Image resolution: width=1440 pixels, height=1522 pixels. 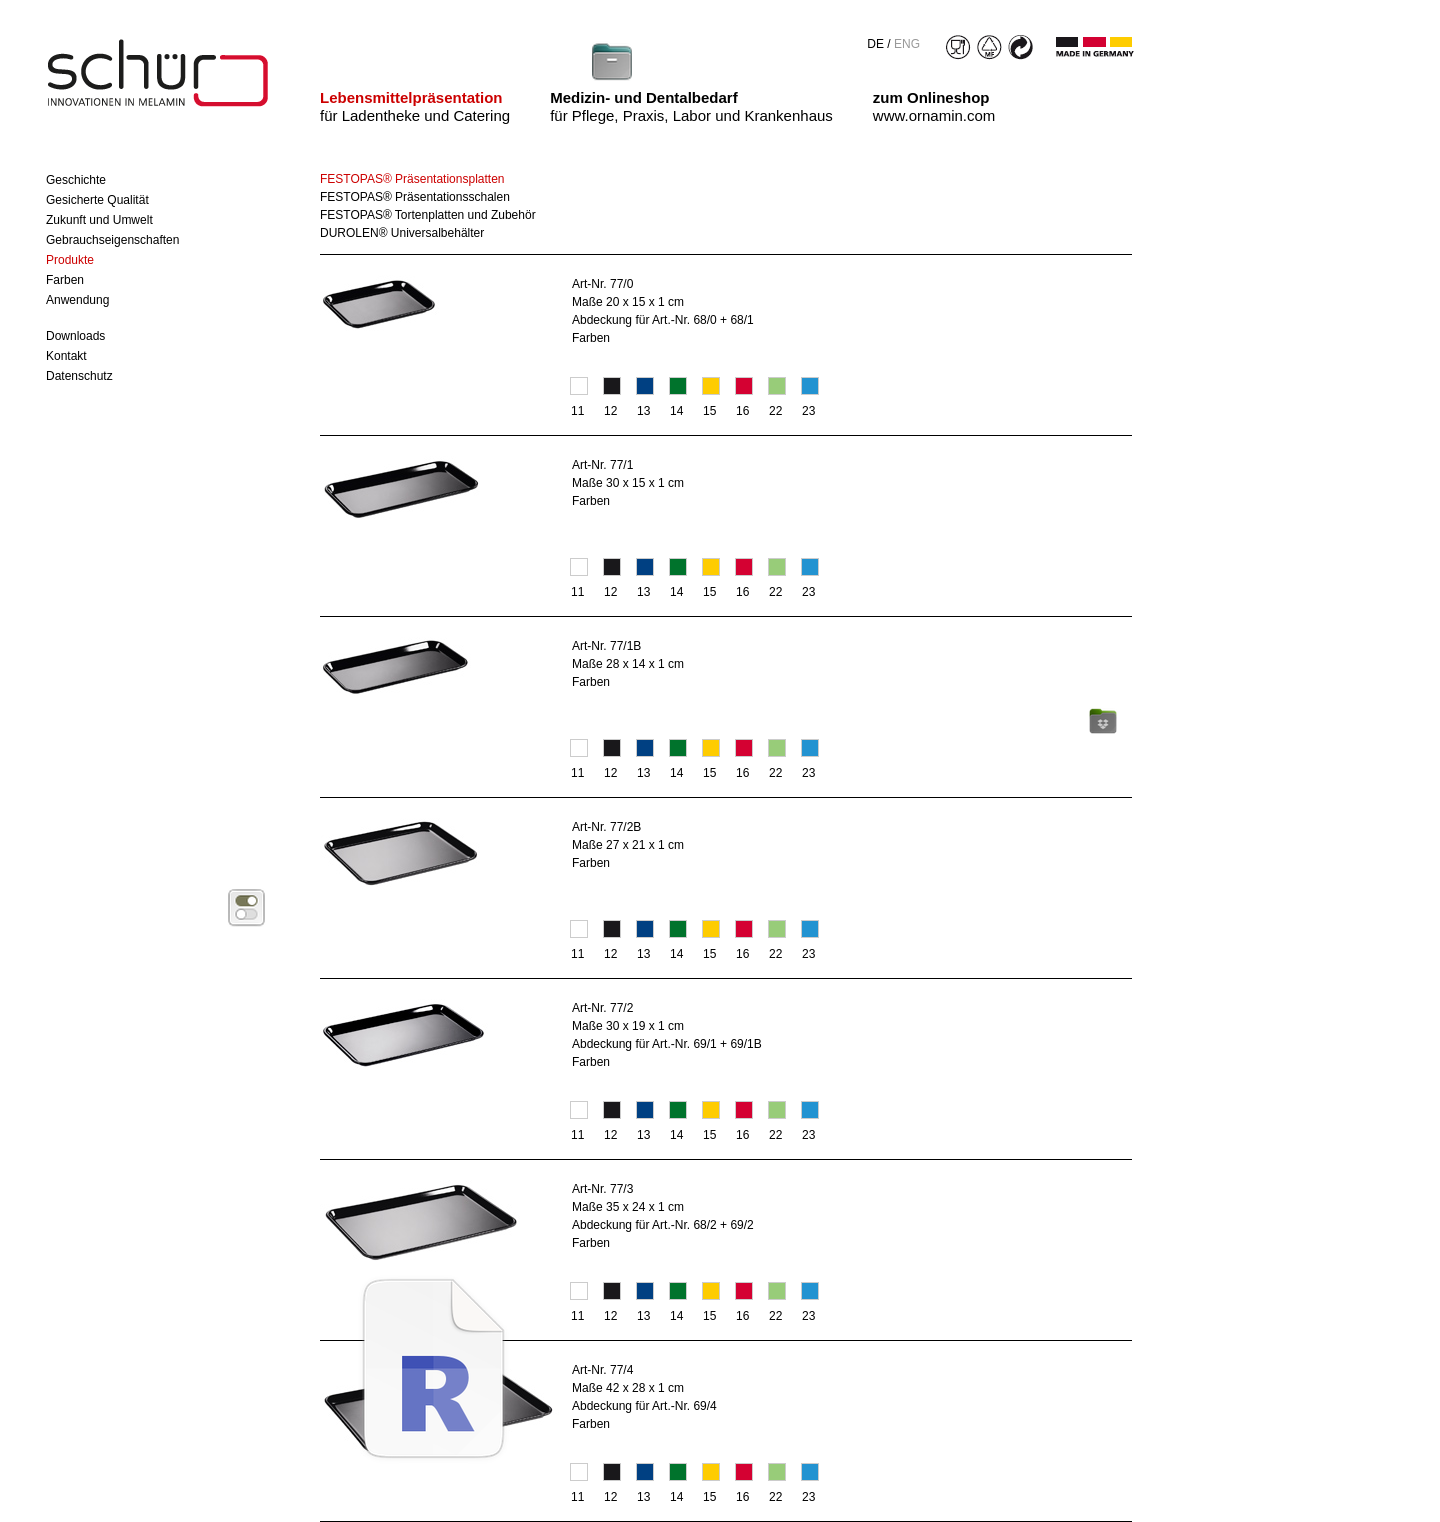 I want to click on open the file manager, so click(x=612, y=61).